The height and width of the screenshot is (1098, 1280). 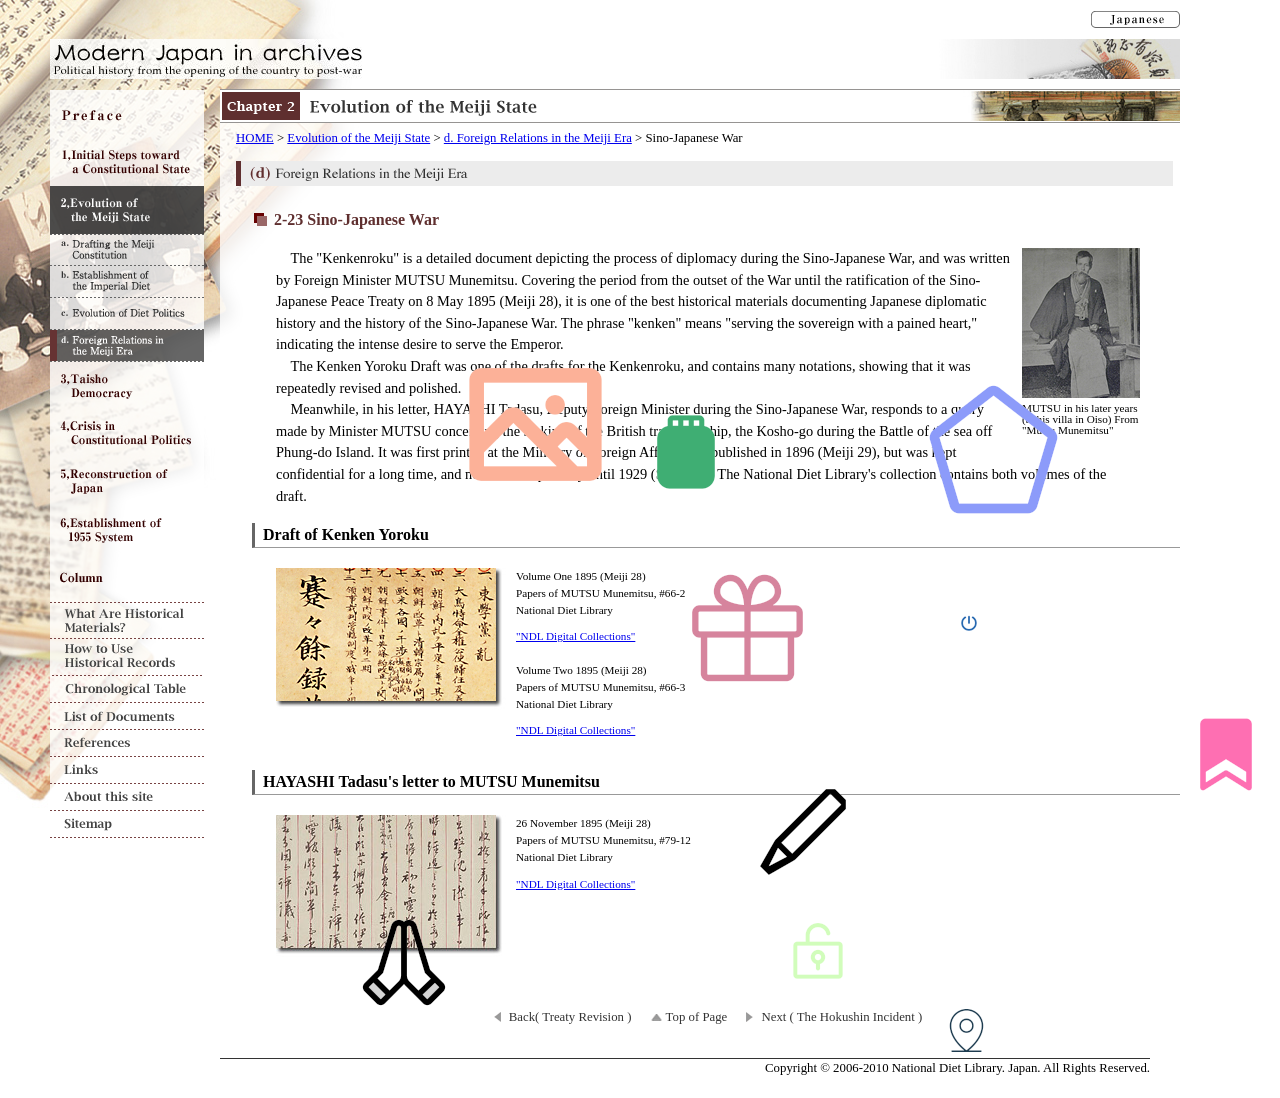 What do you see at coordinates (686, 452) in the screenshot?
I see `store or save items in a container` at bounding box center [686, 452].